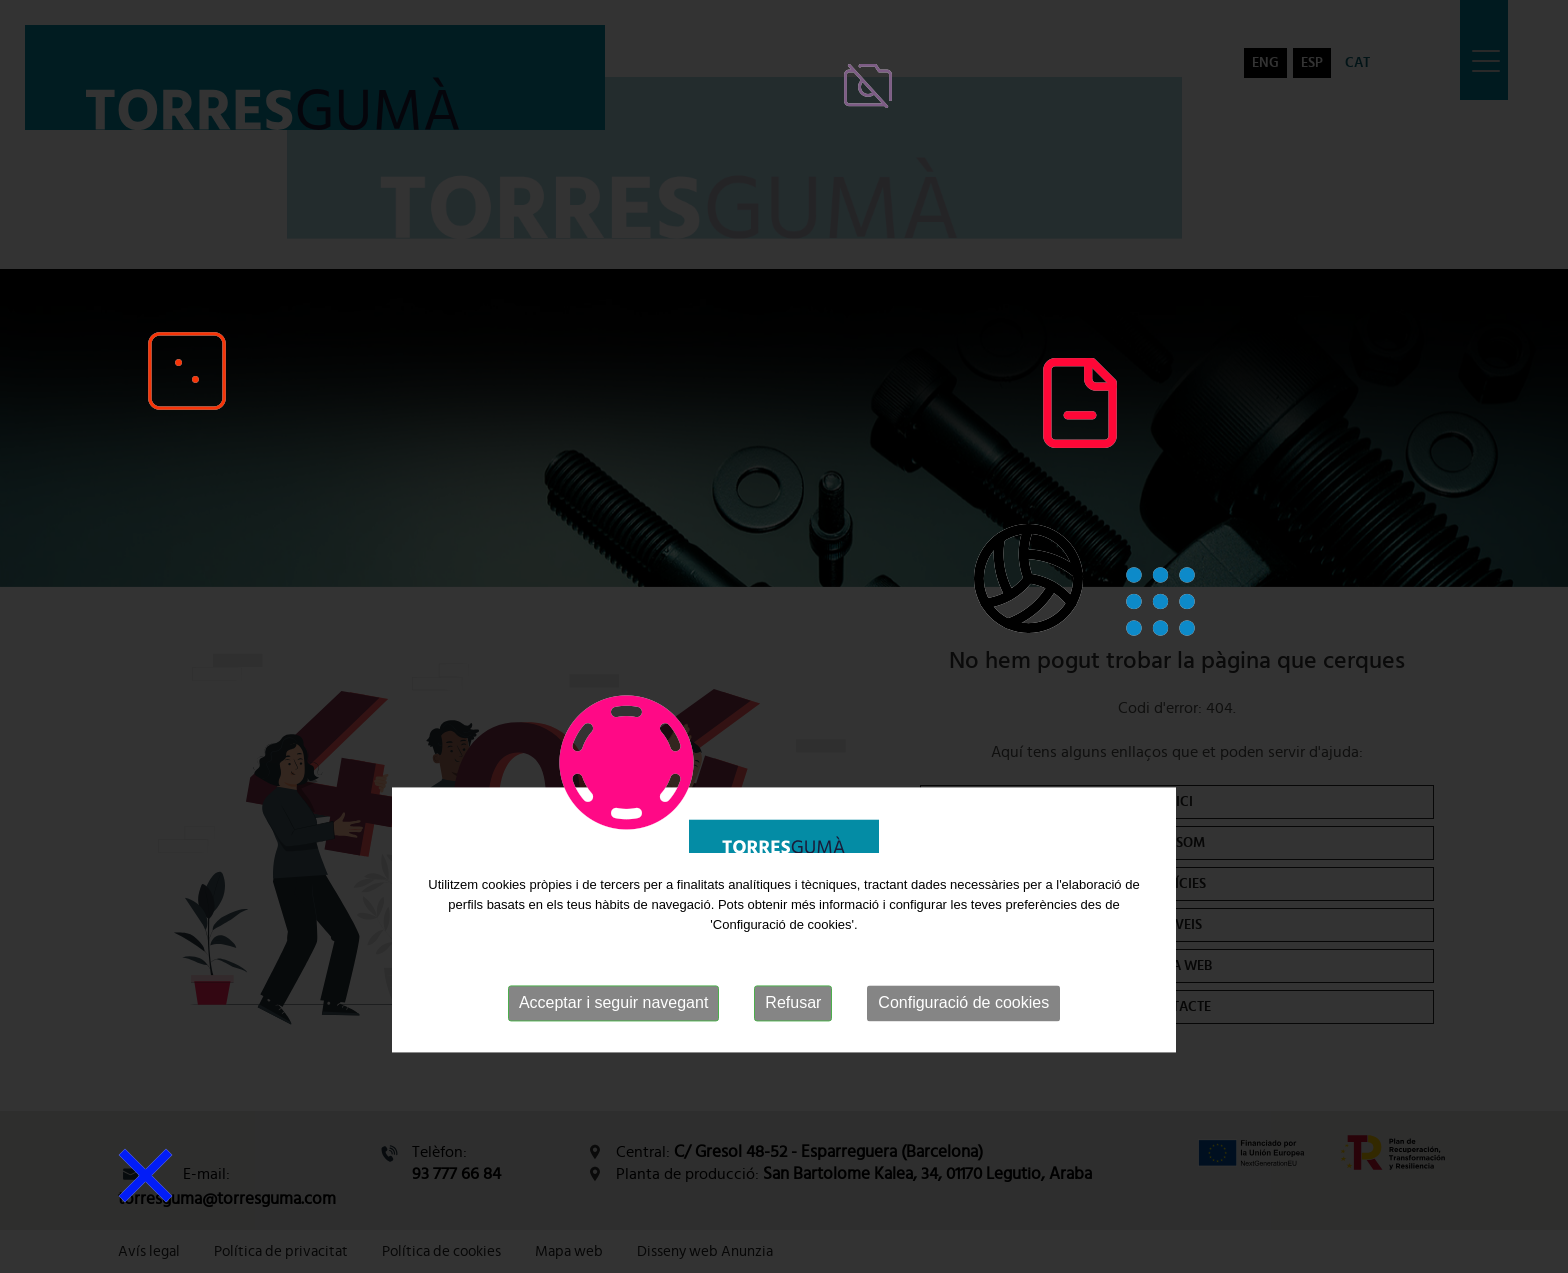 The height and width of the screenshot is (1273, 1568). What do you see at coordinates (187, 371) in the screenshot?
I see `roll dice or generate random number` at bounding box center [187, 371].